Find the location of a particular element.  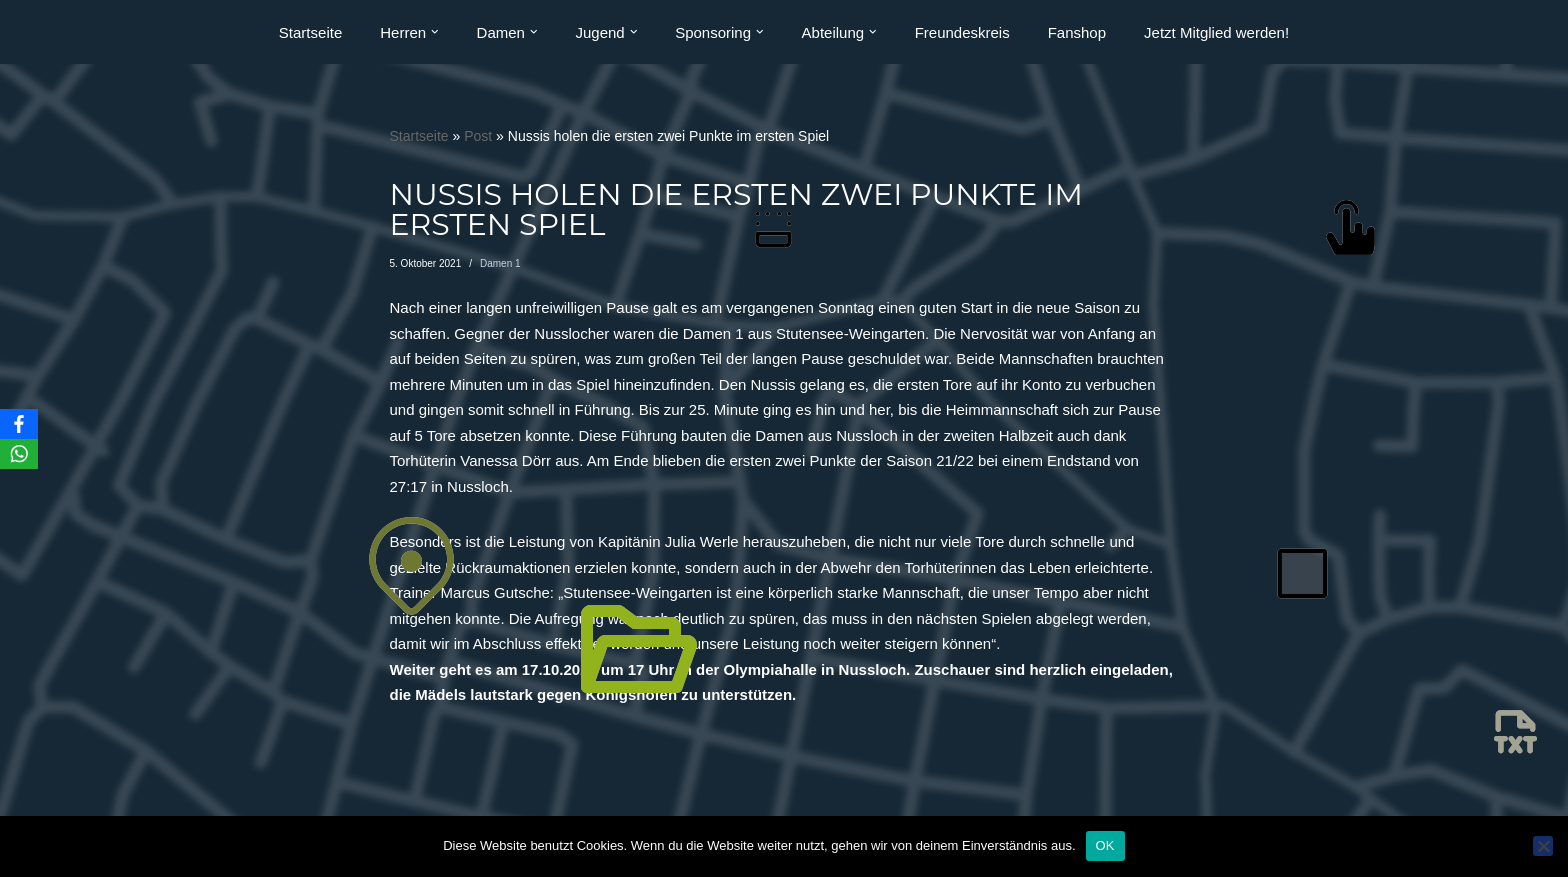

open a text file is located at coordinates (1515, 733).